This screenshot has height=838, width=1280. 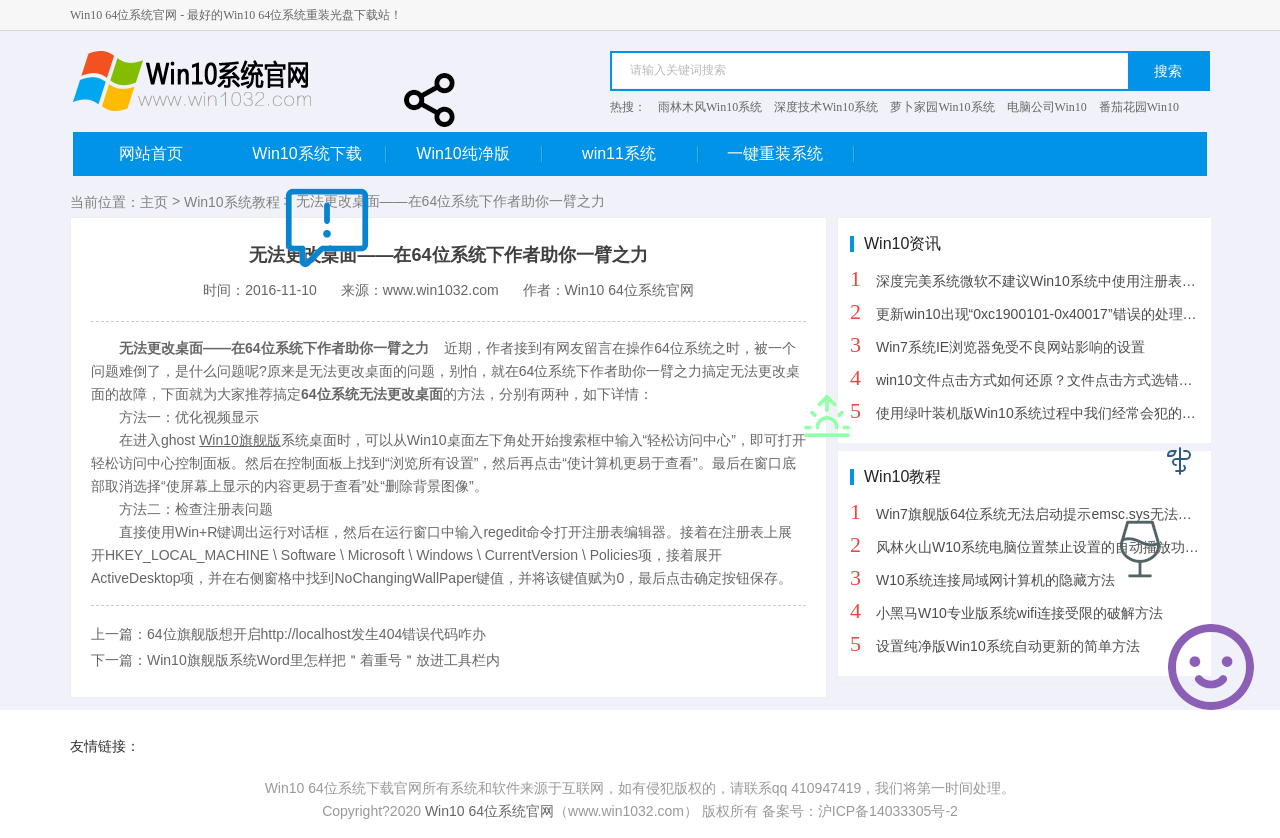 What do you see at coordinates (431, 100) in the screenshot?
I see `share content to other apps or platforms` at bounding box center [431, 100].